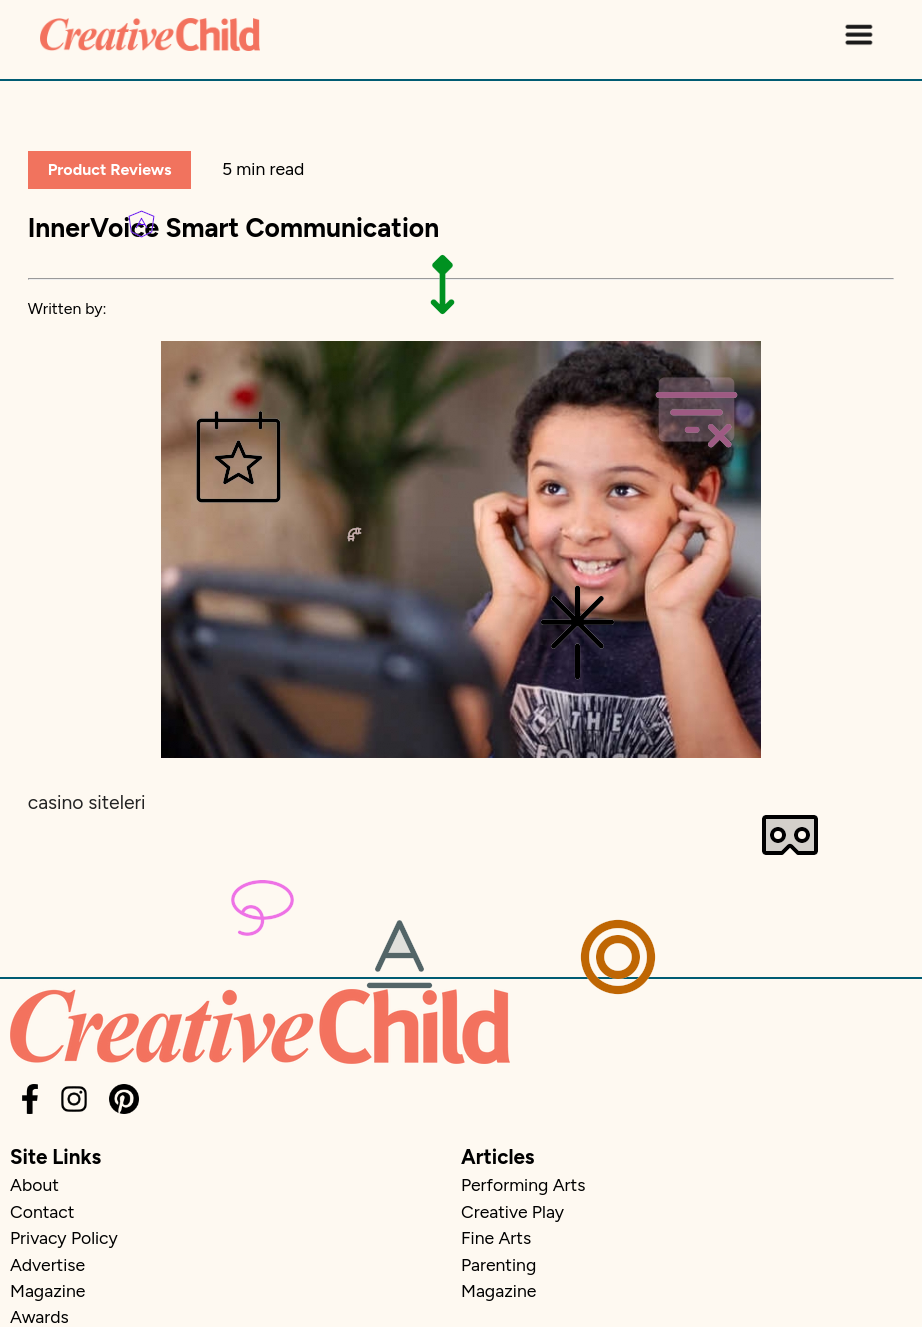 Image resolution: width=922 pixels, height=1327 pixels. What do you see at coordinates (790, 835) in the screenshot?
I see `launch virtual reality or VR mode` at bounding box center [790, 835].